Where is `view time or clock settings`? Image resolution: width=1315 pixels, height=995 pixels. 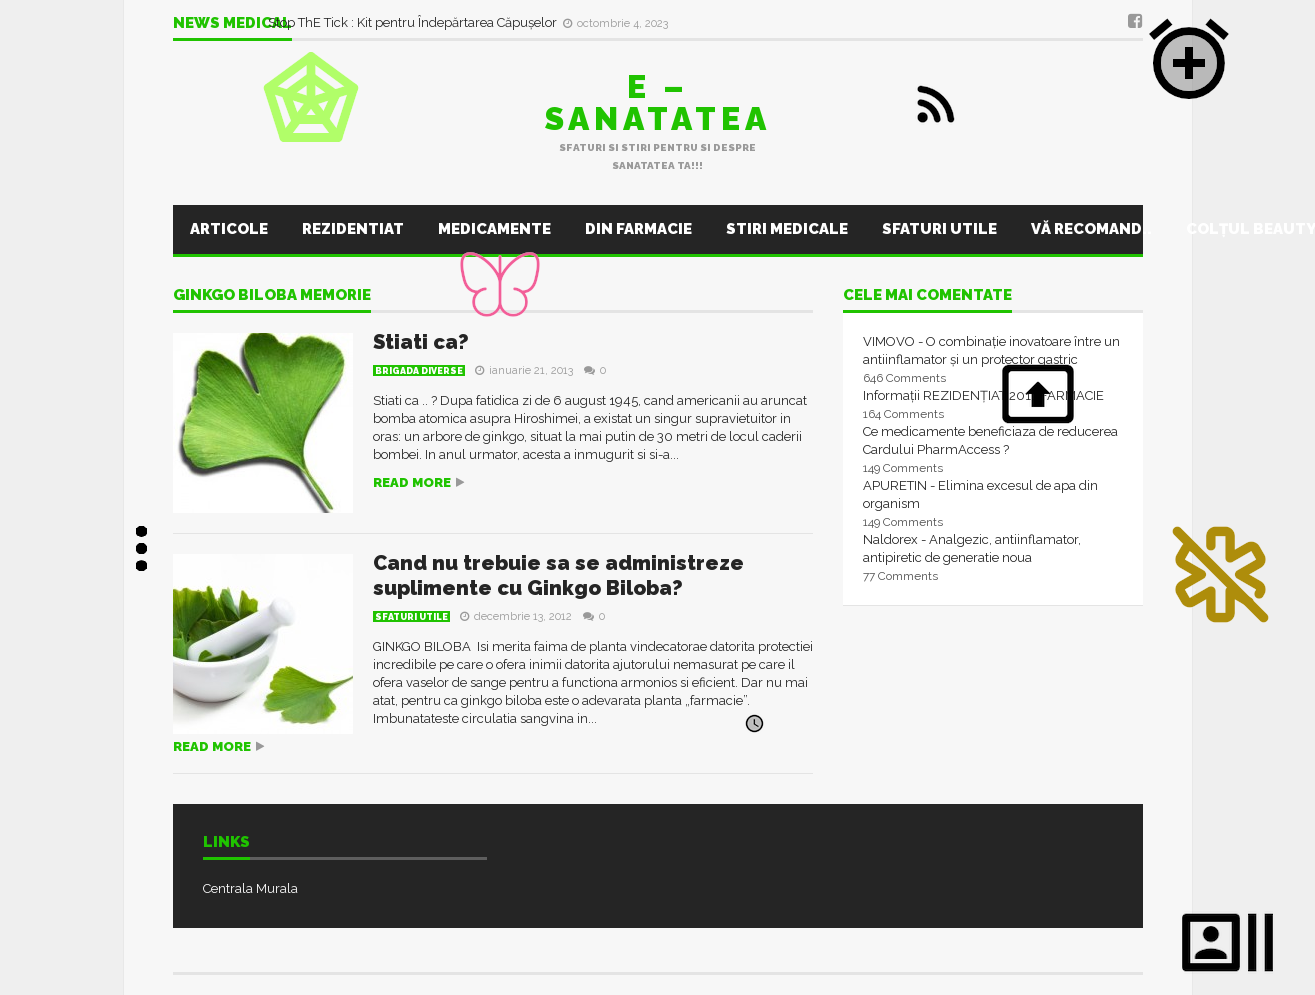 view time or clock settings is located at coordinates (754, 723).